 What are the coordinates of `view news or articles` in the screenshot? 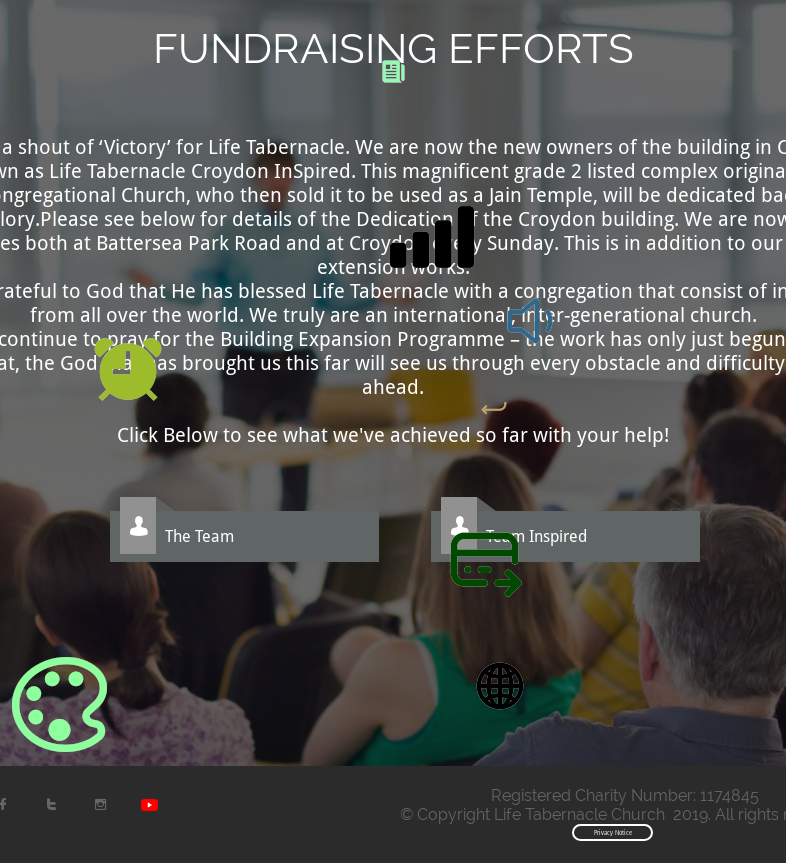 It's located at (393, 71).